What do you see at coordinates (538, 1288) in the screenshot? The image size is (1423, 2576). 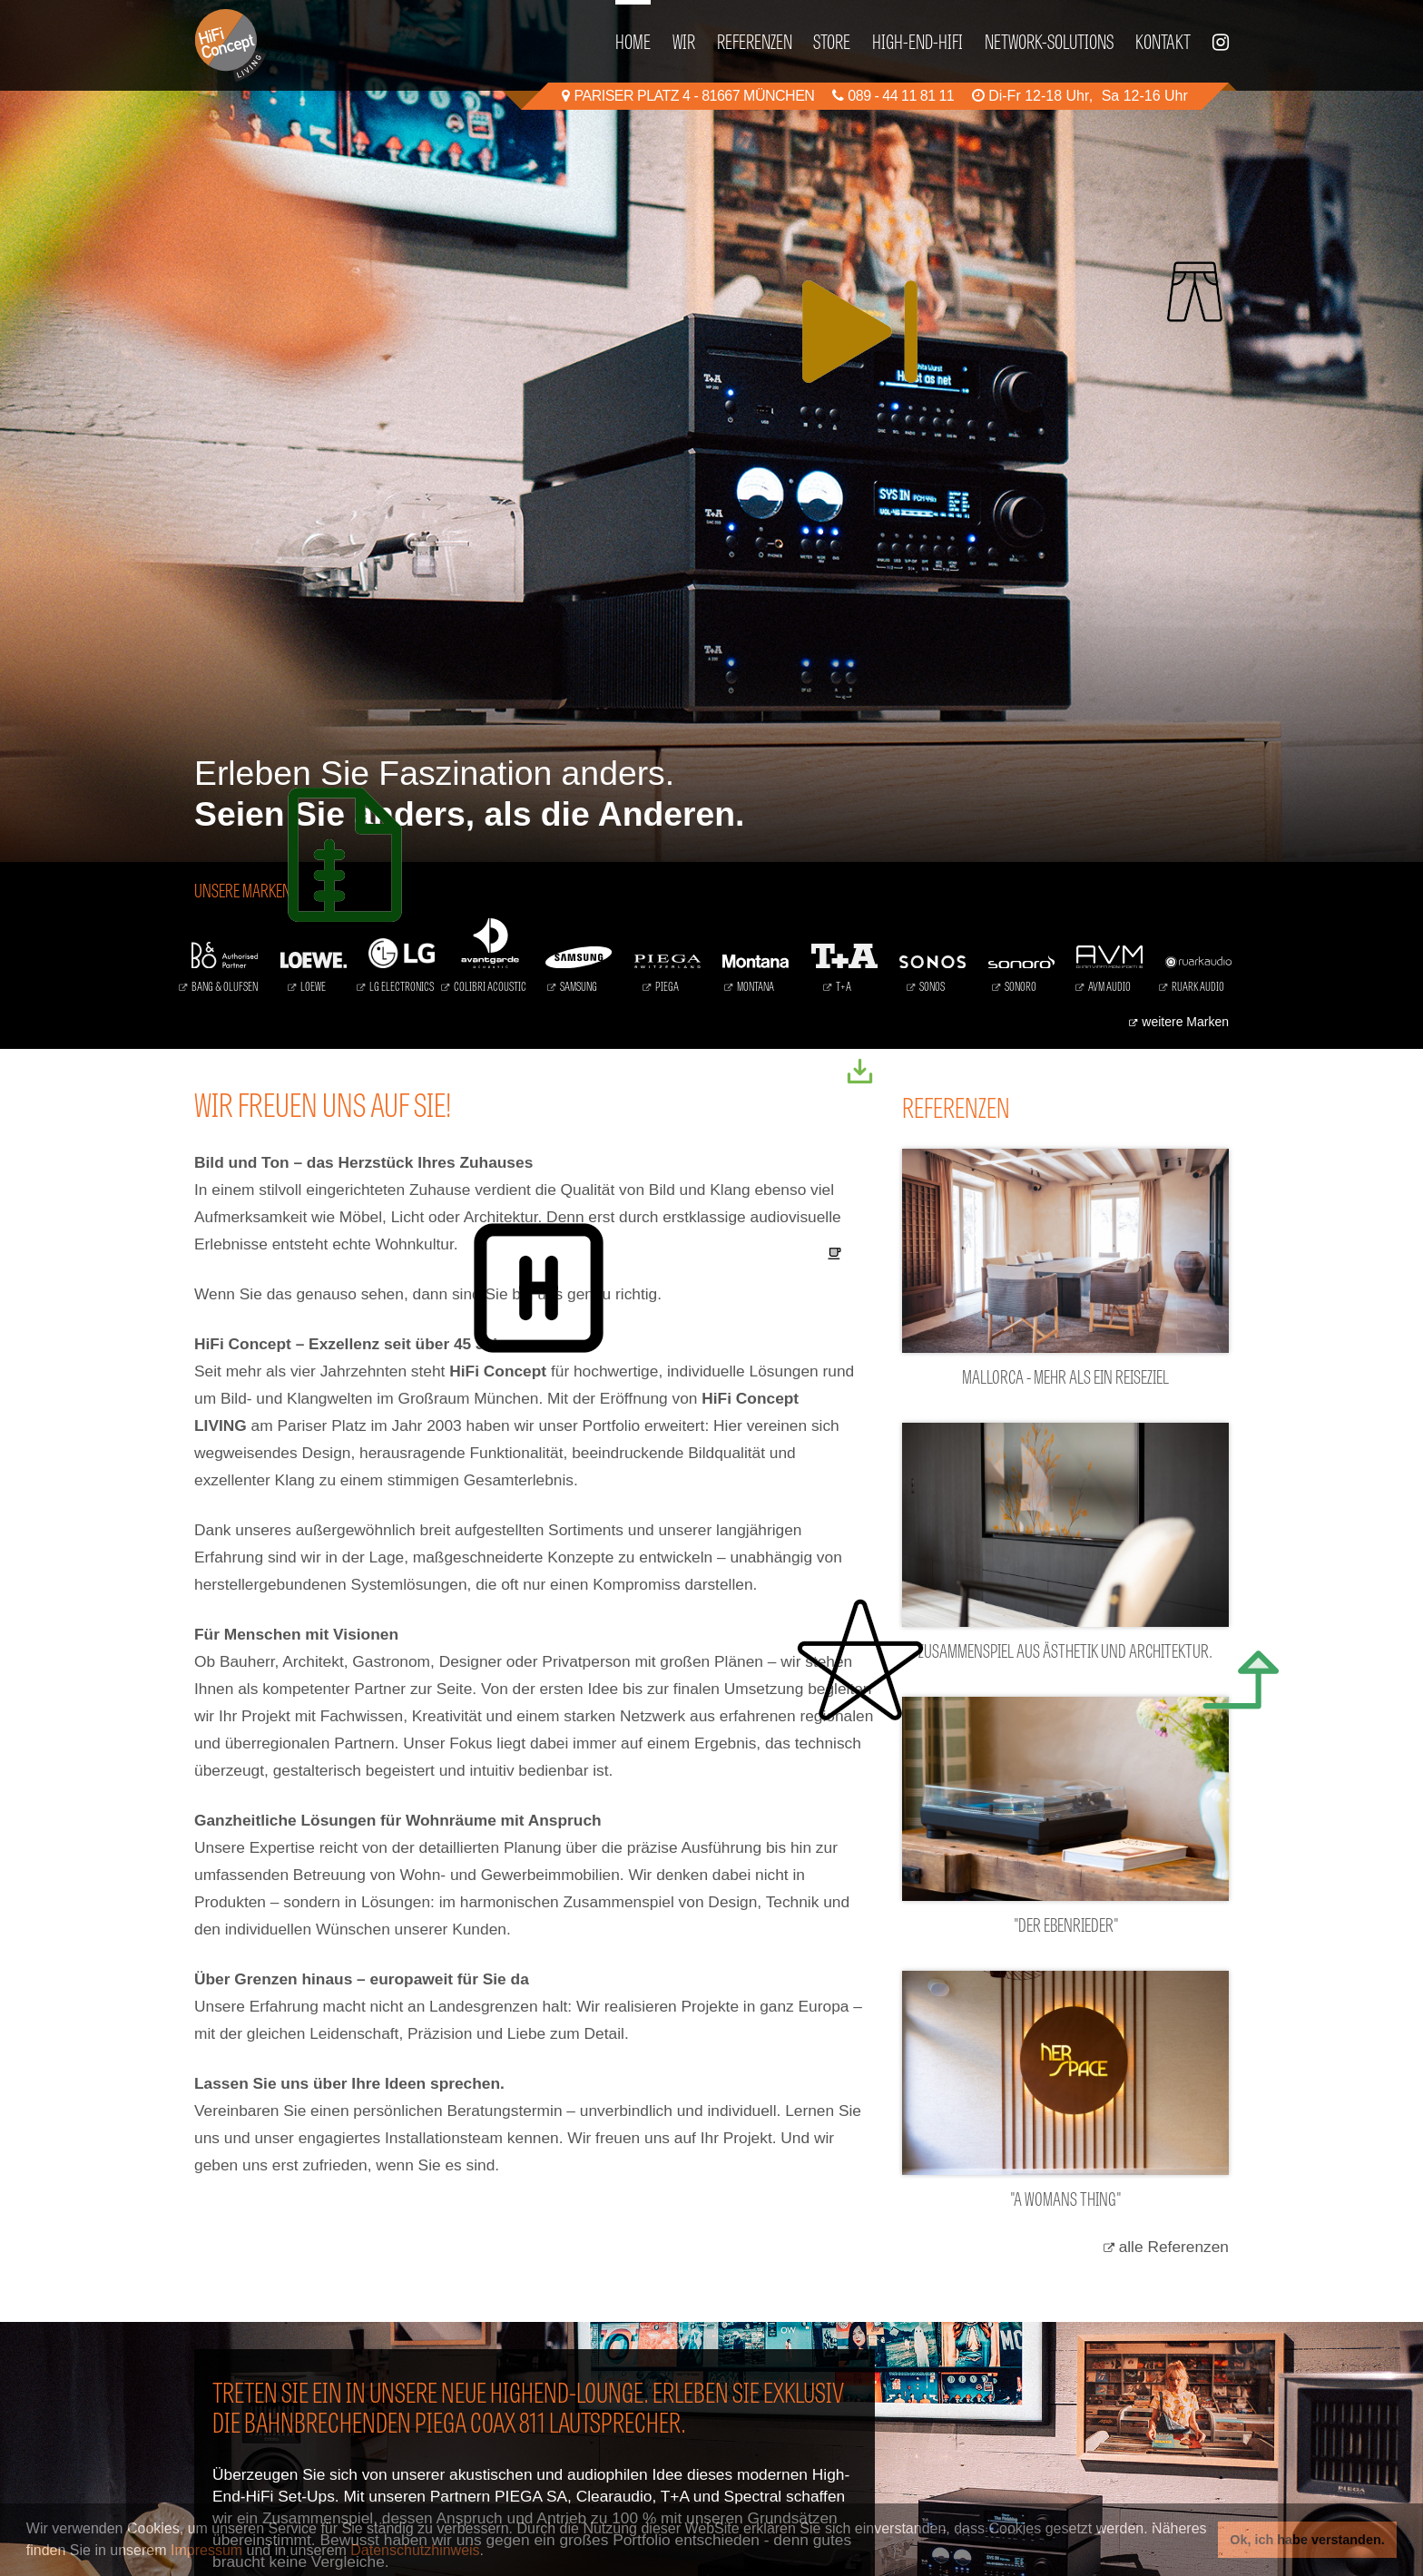 I see `find nearby hospitals or medical facilities` at bounding box center [538, 1288].